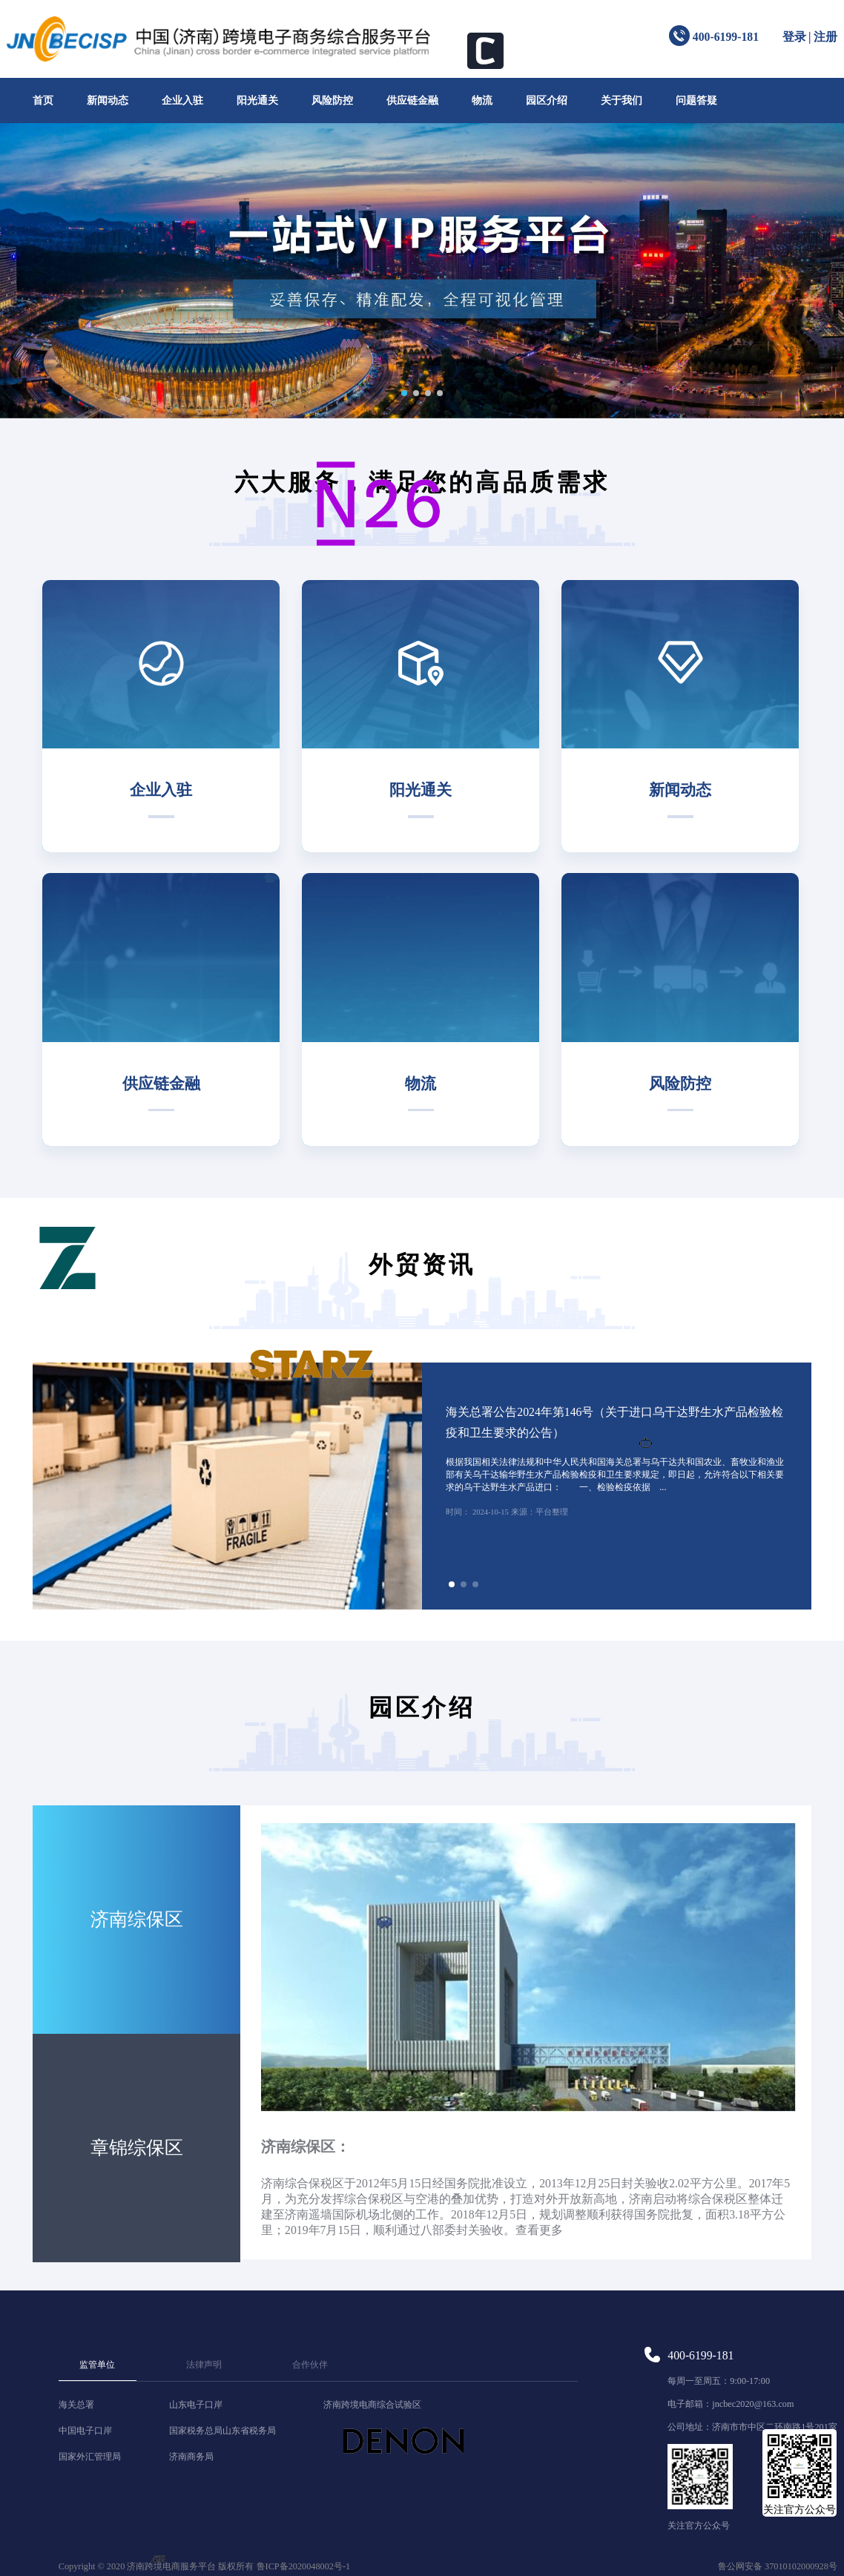  I want to click on OpenZeppelin brand logo, so click(67, 1258).